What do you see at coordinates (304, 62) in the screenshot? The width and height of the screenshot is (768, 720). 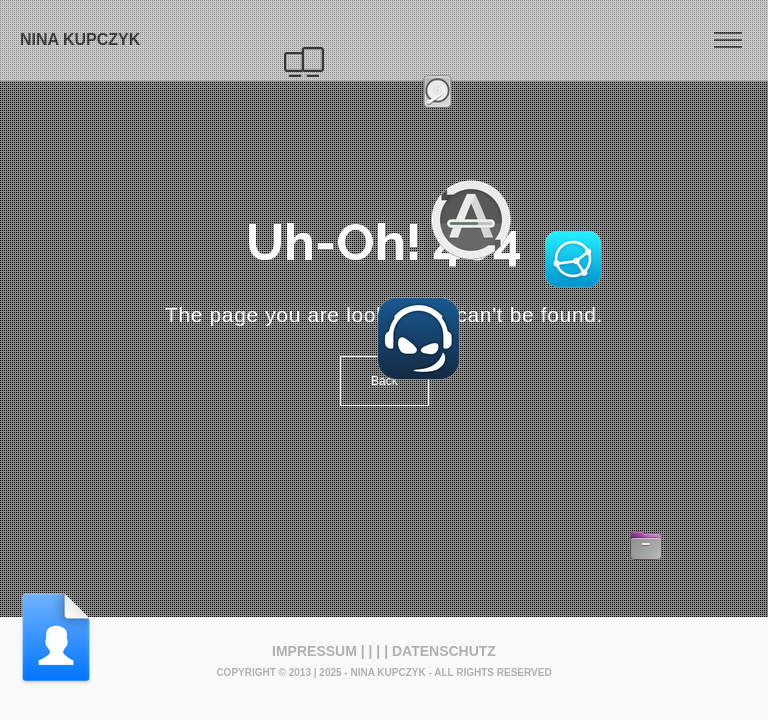 I see `display arrangement settings for multiple monitors` at bounding box center [304, 62].